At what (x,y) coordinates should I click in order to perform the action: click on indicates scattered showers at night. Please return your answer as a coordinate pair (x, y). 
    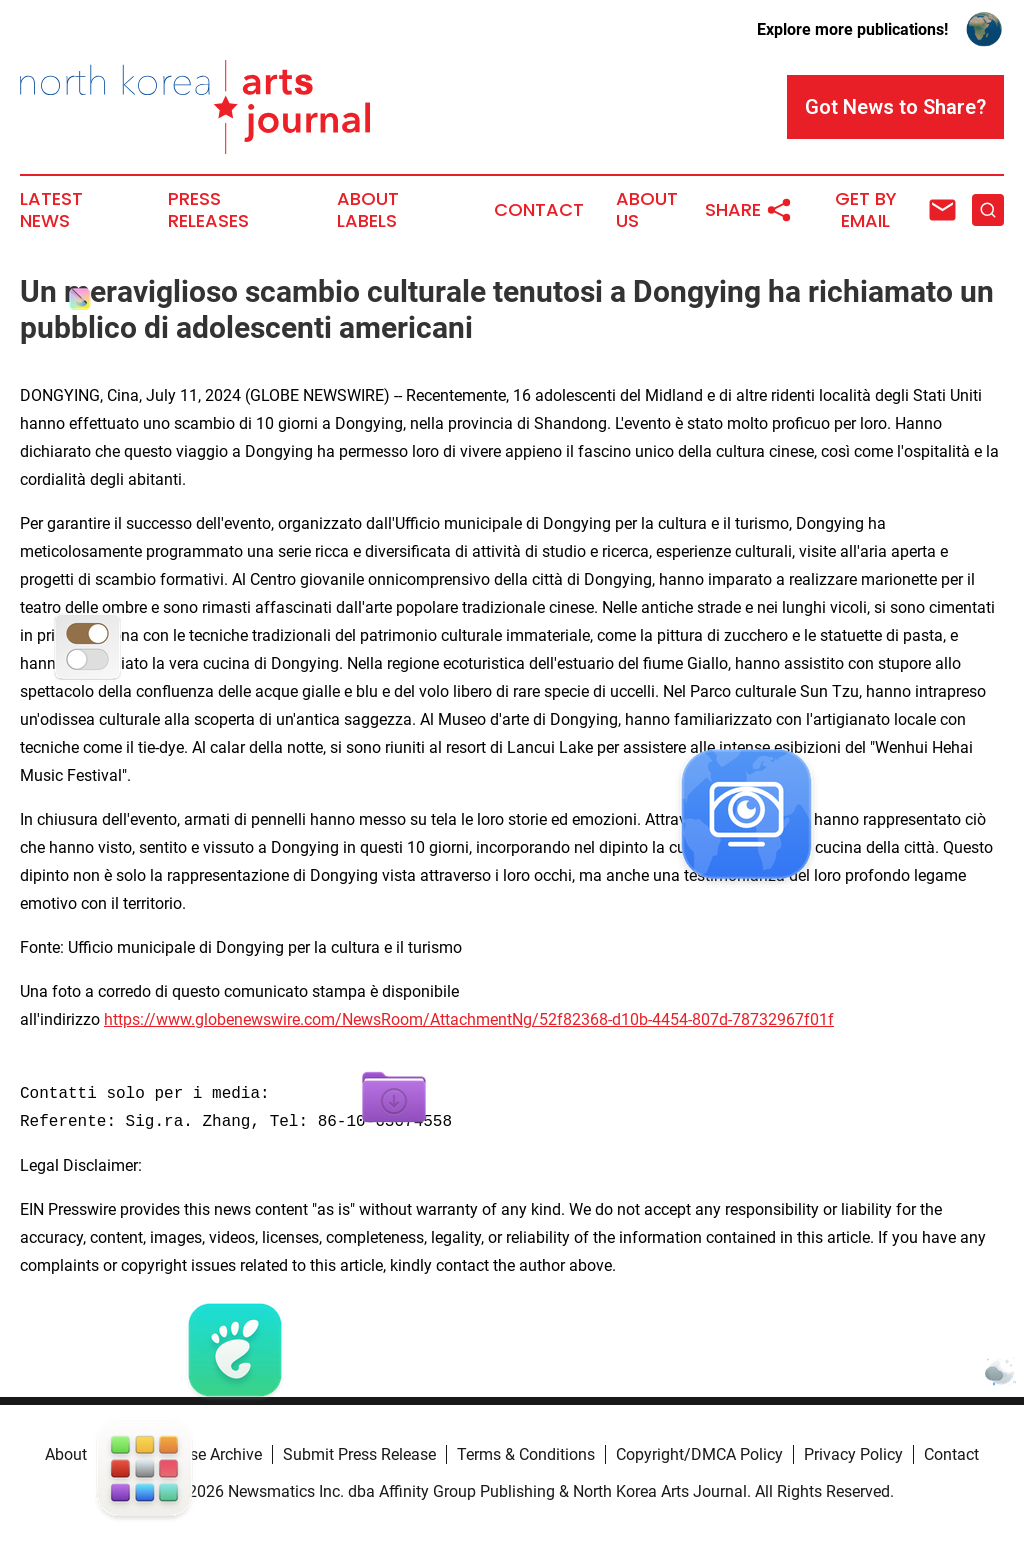
    Looking at the image, I should click on (1000, 1371).